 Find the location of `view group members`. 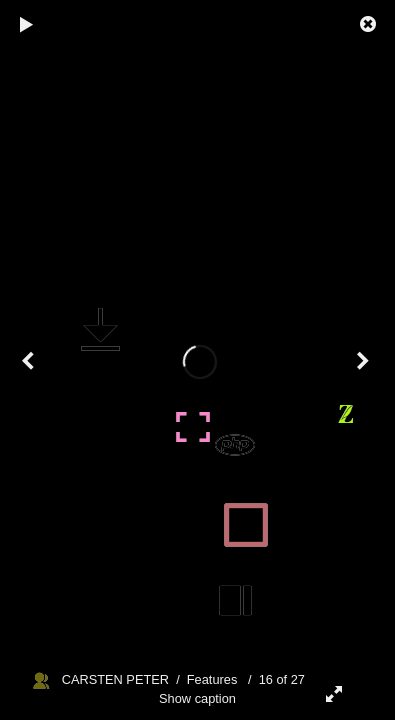

view group members is located at coordinates (41, 681).